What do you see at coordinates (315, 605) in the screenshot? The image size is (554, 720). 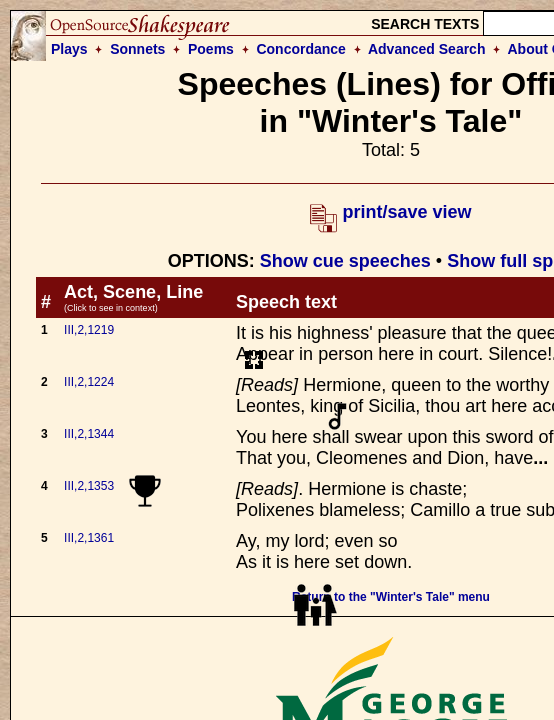 I see `indicates family restroom facility nearby` at bounding box center [315, 605].